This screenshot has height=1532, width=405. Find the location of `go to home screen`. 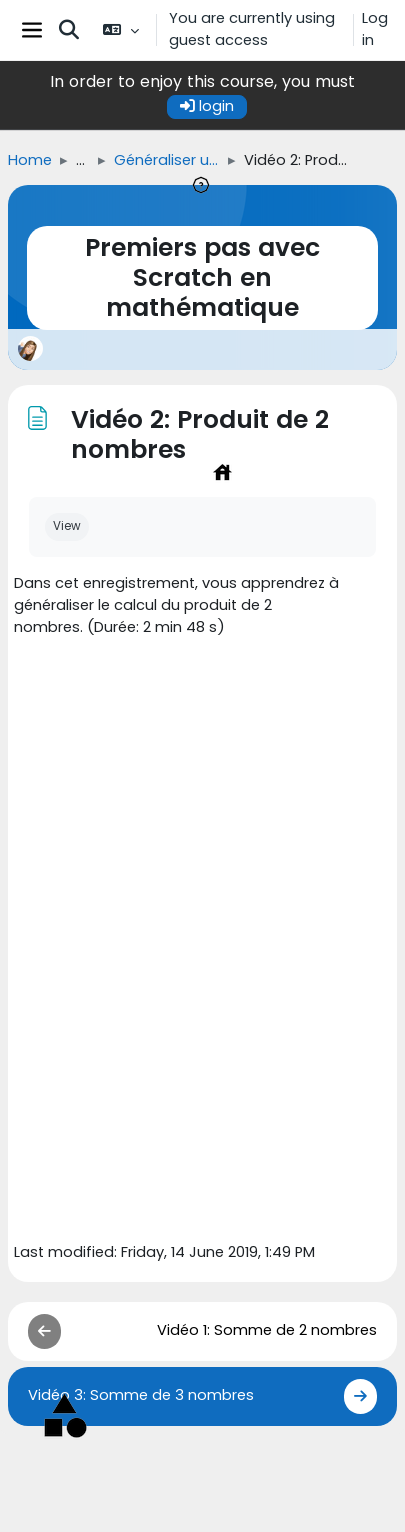

go to home screen is located at coordinates (222, 472).